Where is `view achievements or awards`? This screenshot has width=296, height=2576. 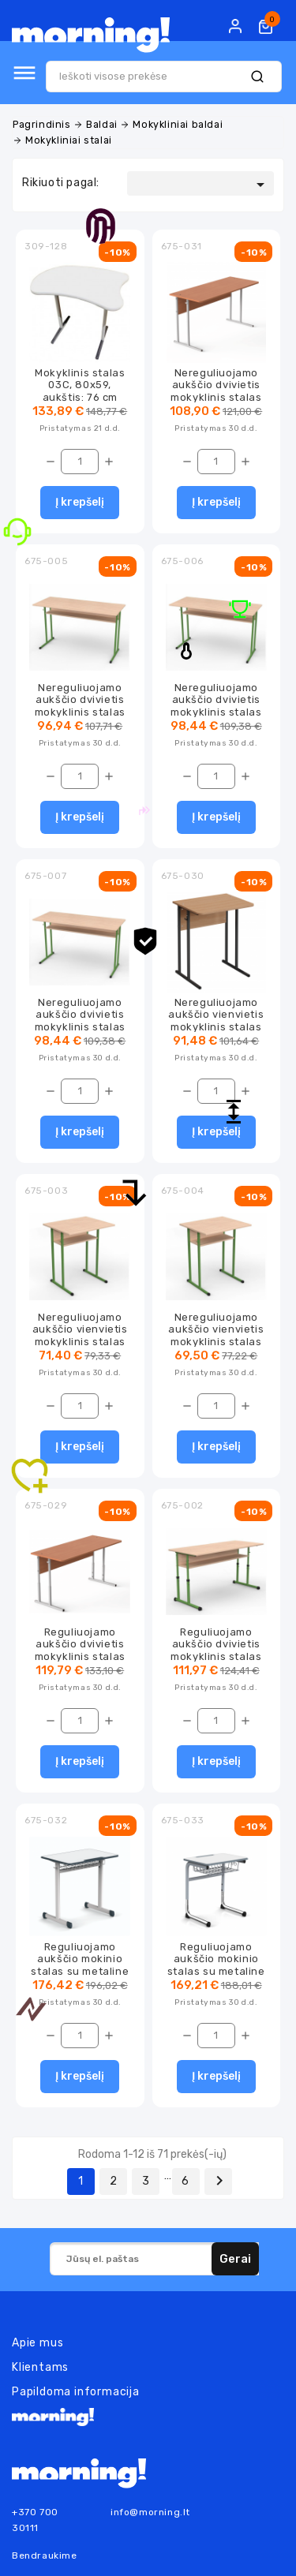
view achievements or awards is located at coordinates (240, 609).